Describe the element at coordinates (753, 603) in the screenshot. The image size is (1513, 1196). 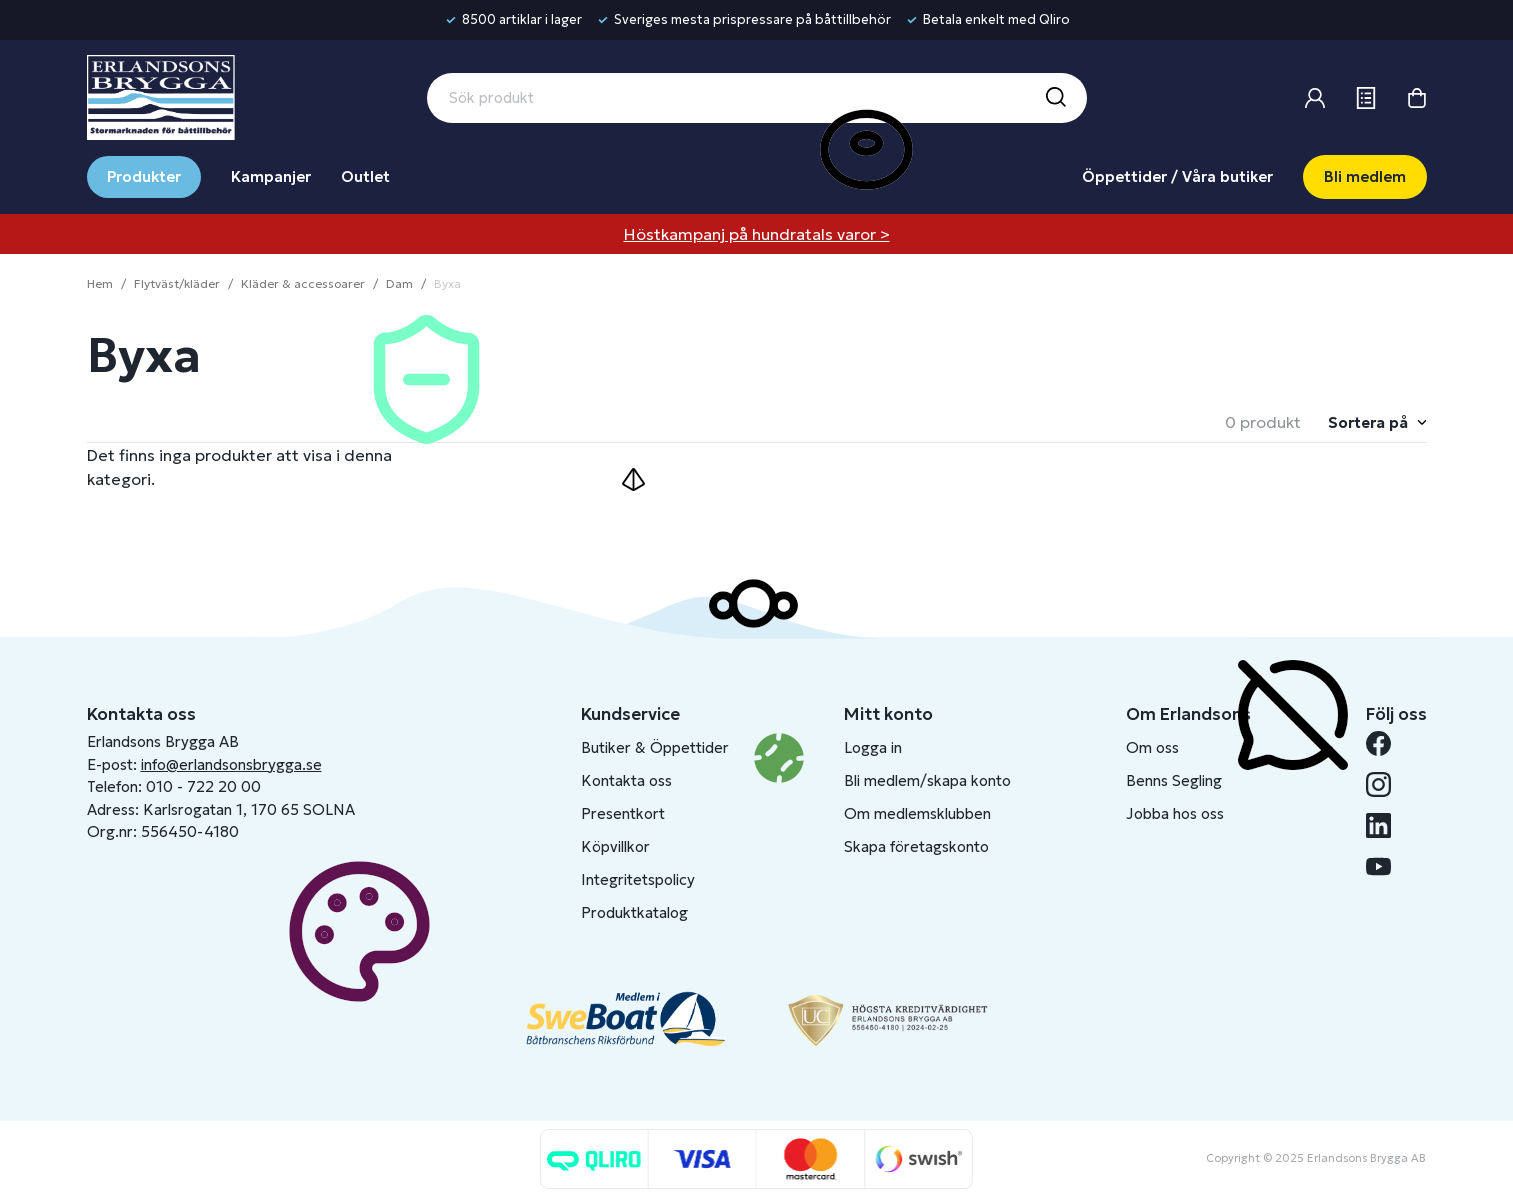
I see `open nextcloud app` at that location.